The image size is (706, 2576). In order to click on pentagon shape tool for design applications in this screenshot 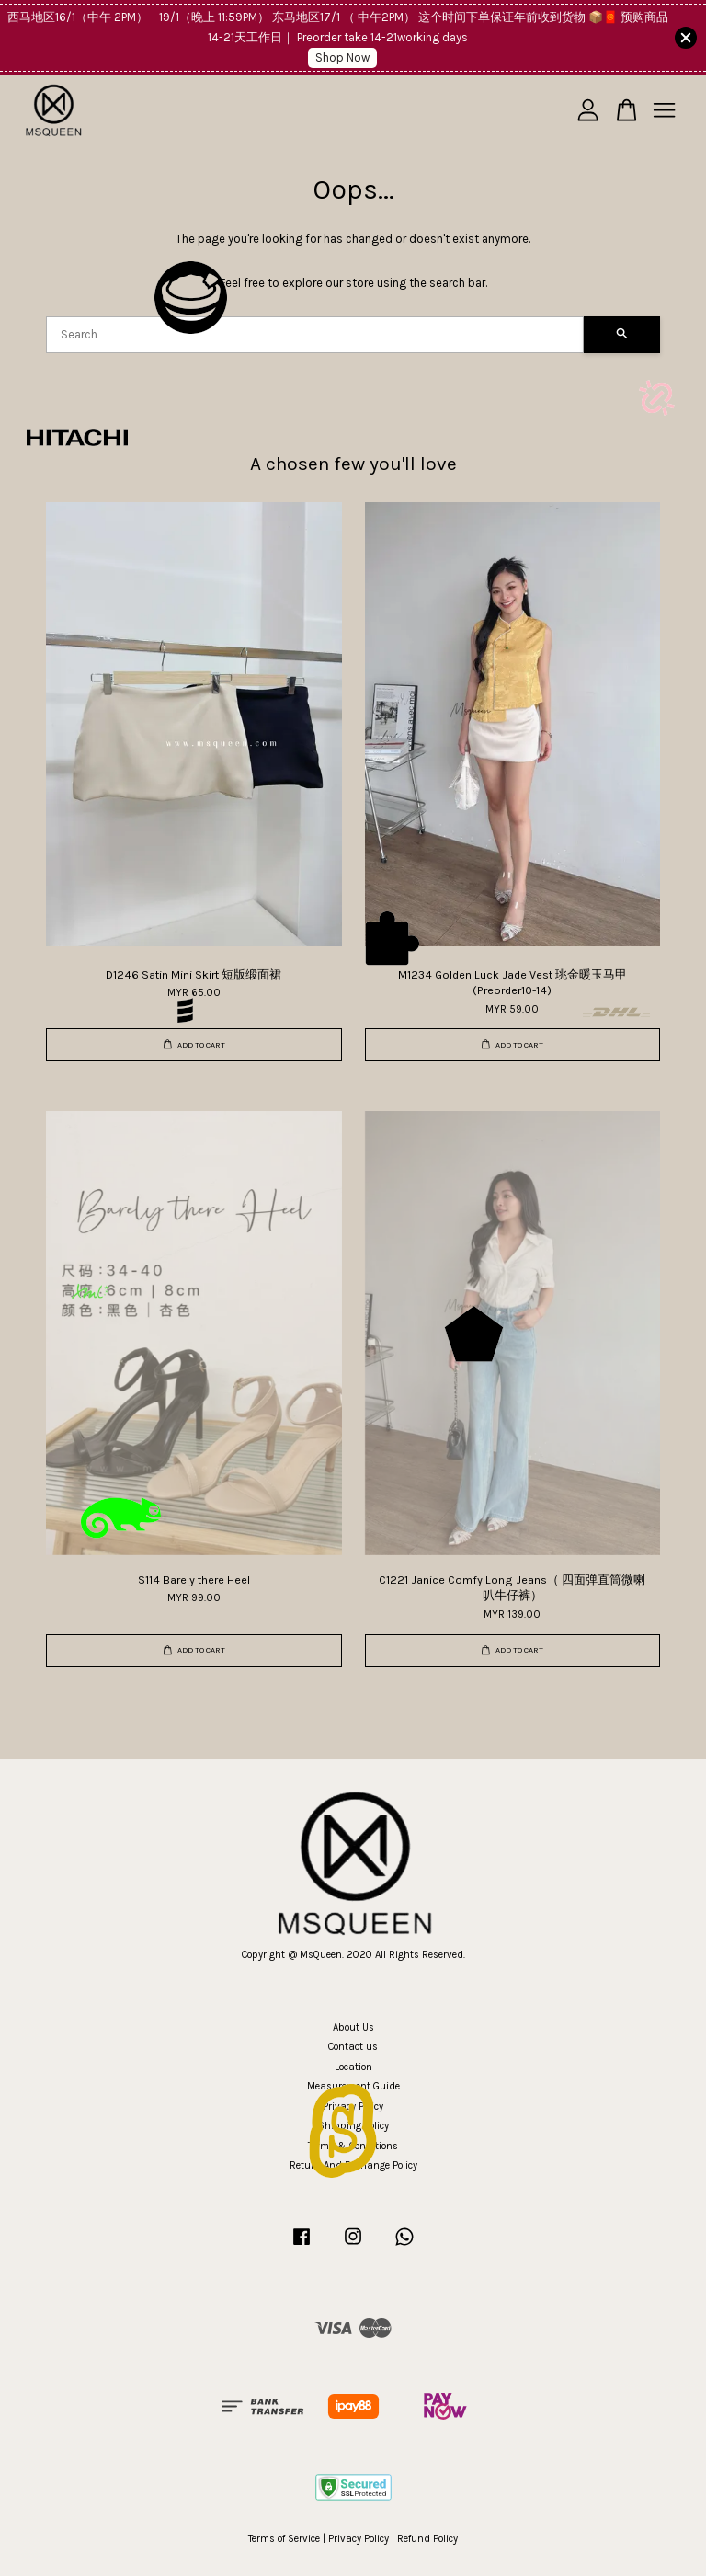, I will do `click(473, 1336)`.